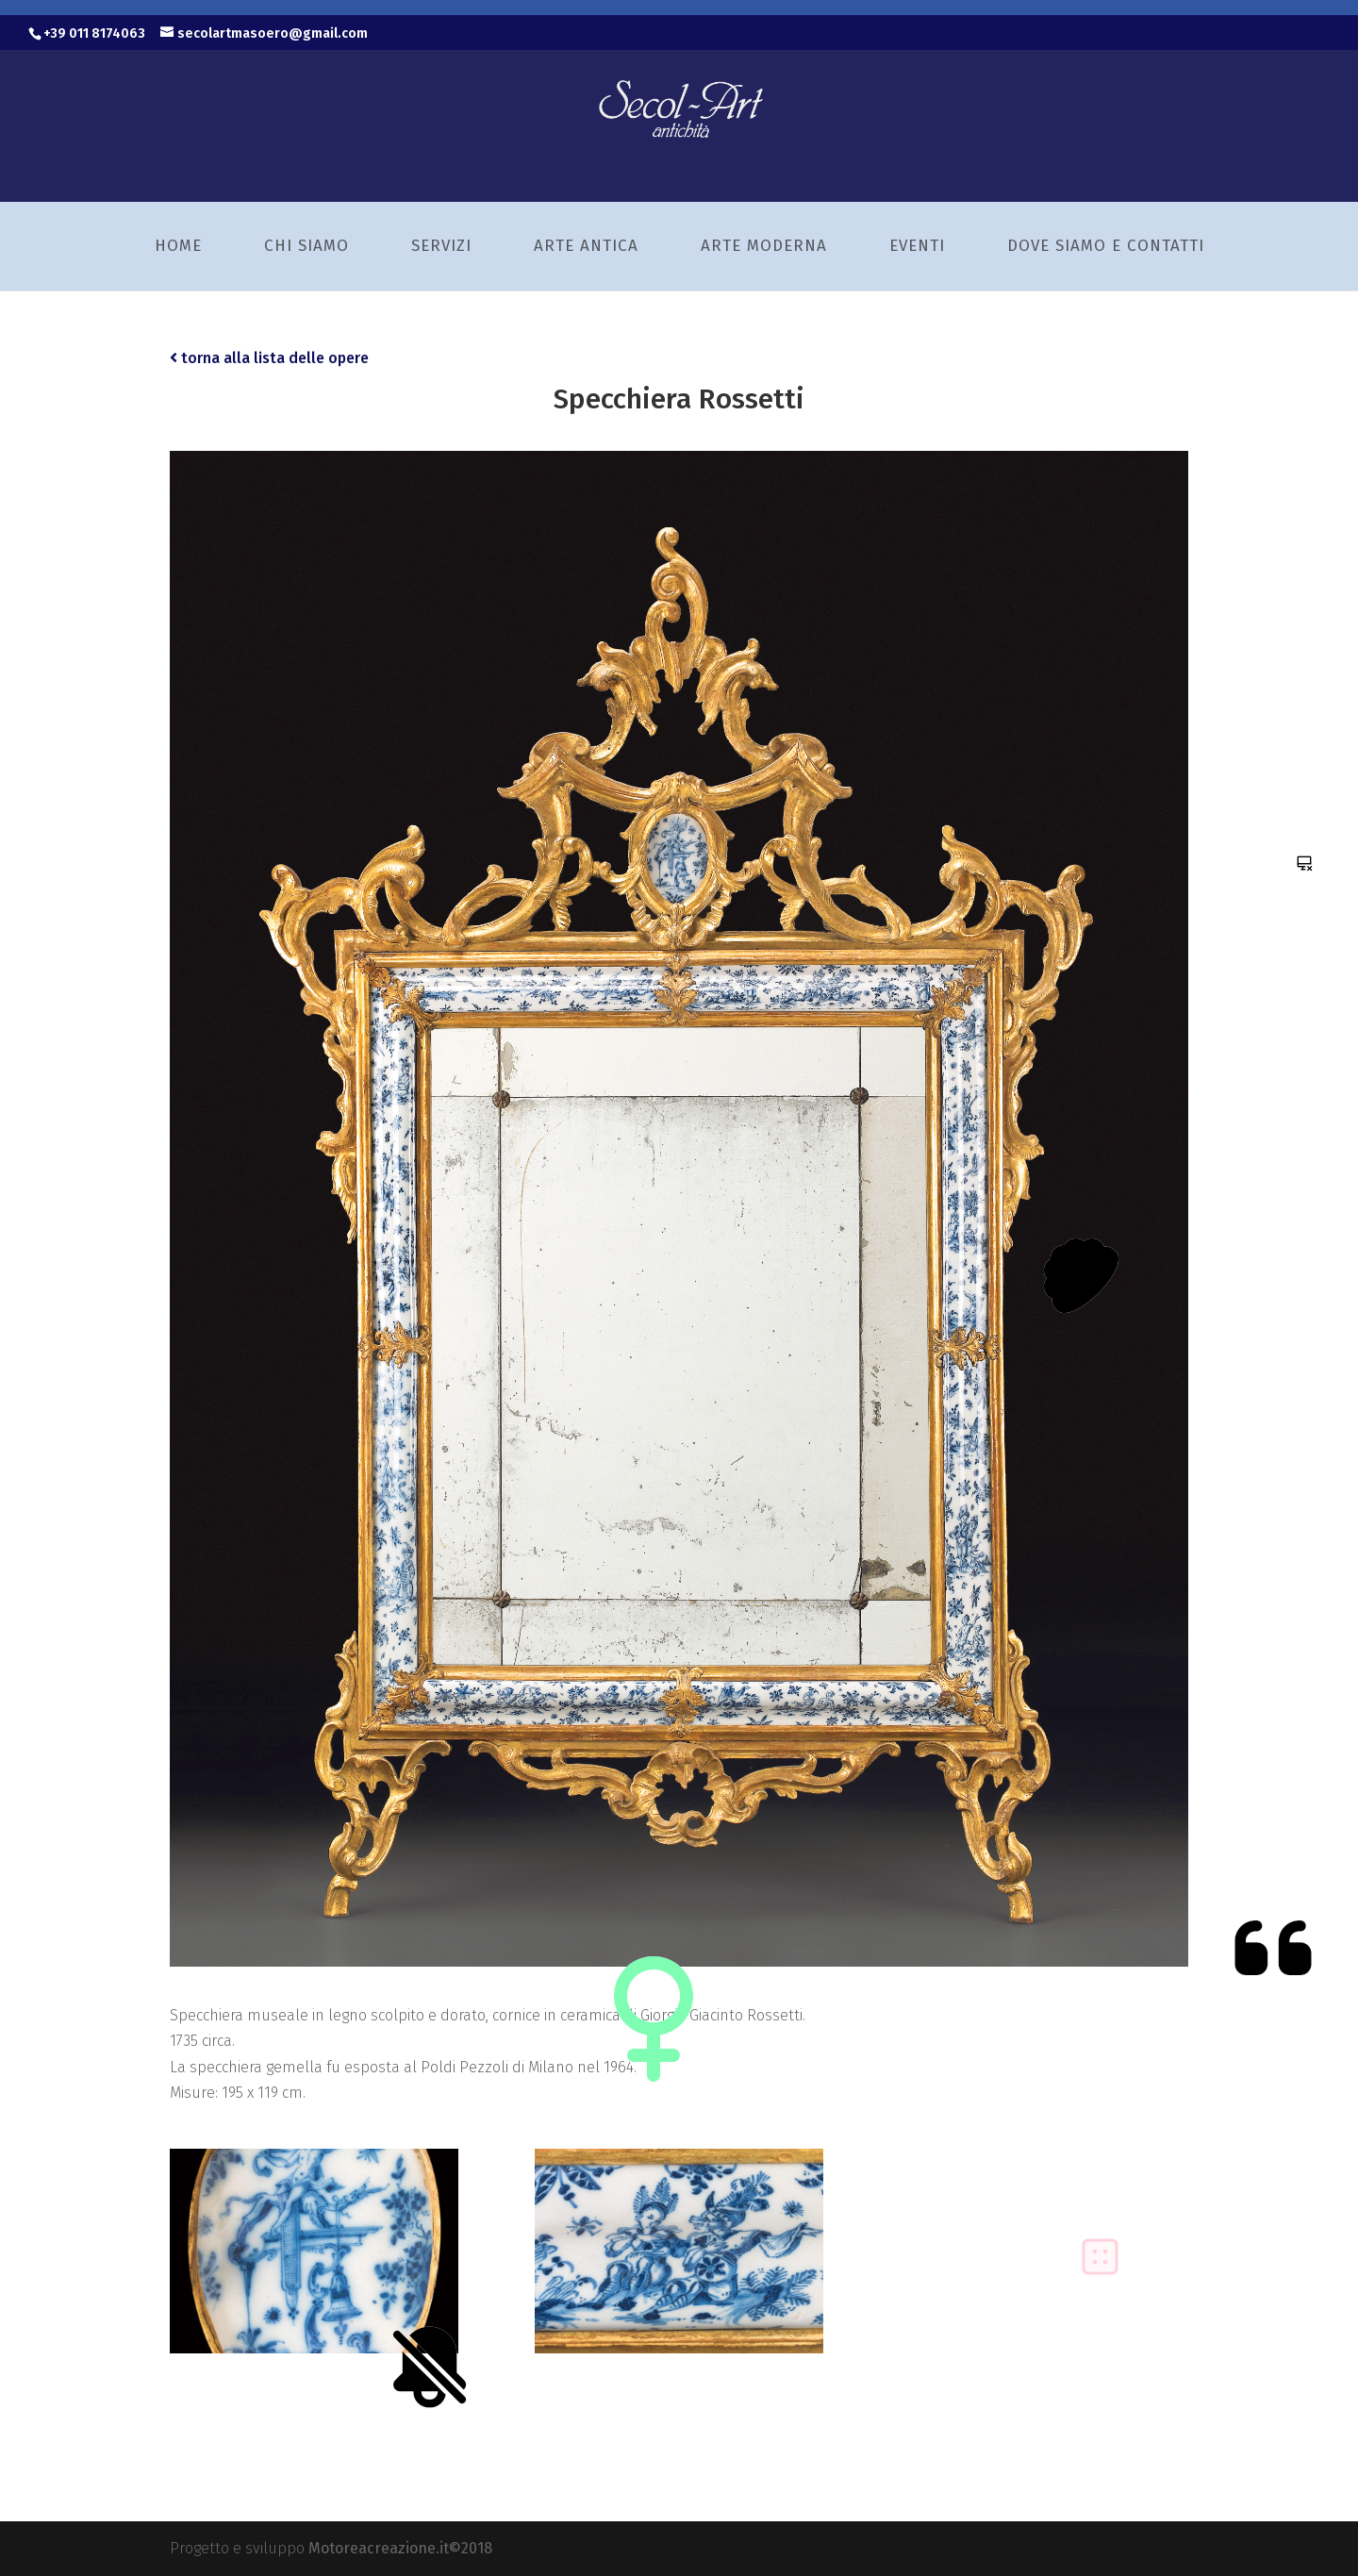  Describe the element at coordinates (1304, 863) in the screenshot. I see `disconnect or remove a desktop computer` at that location.